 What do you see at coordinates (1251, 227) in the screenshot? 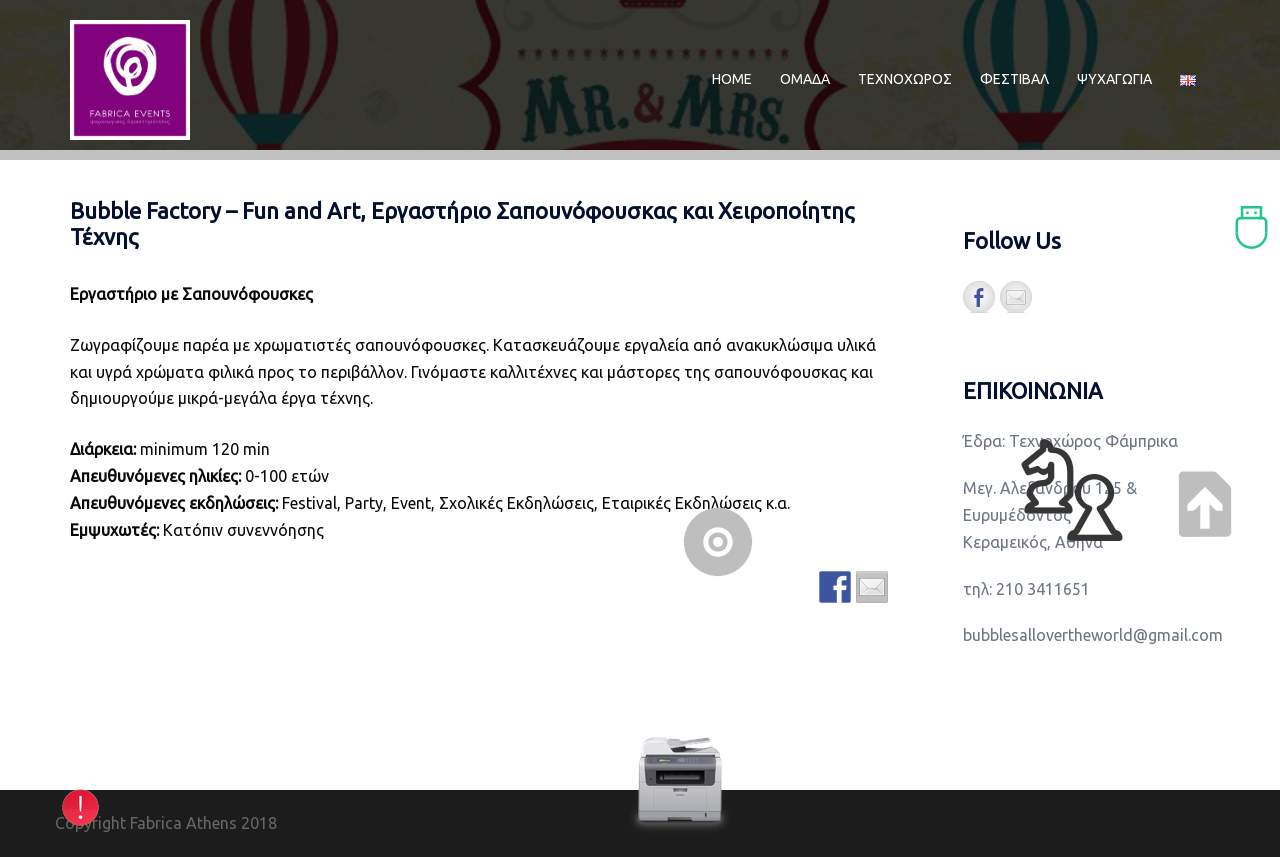
I see `access removable media settings` at bounding box center [1251, 227].